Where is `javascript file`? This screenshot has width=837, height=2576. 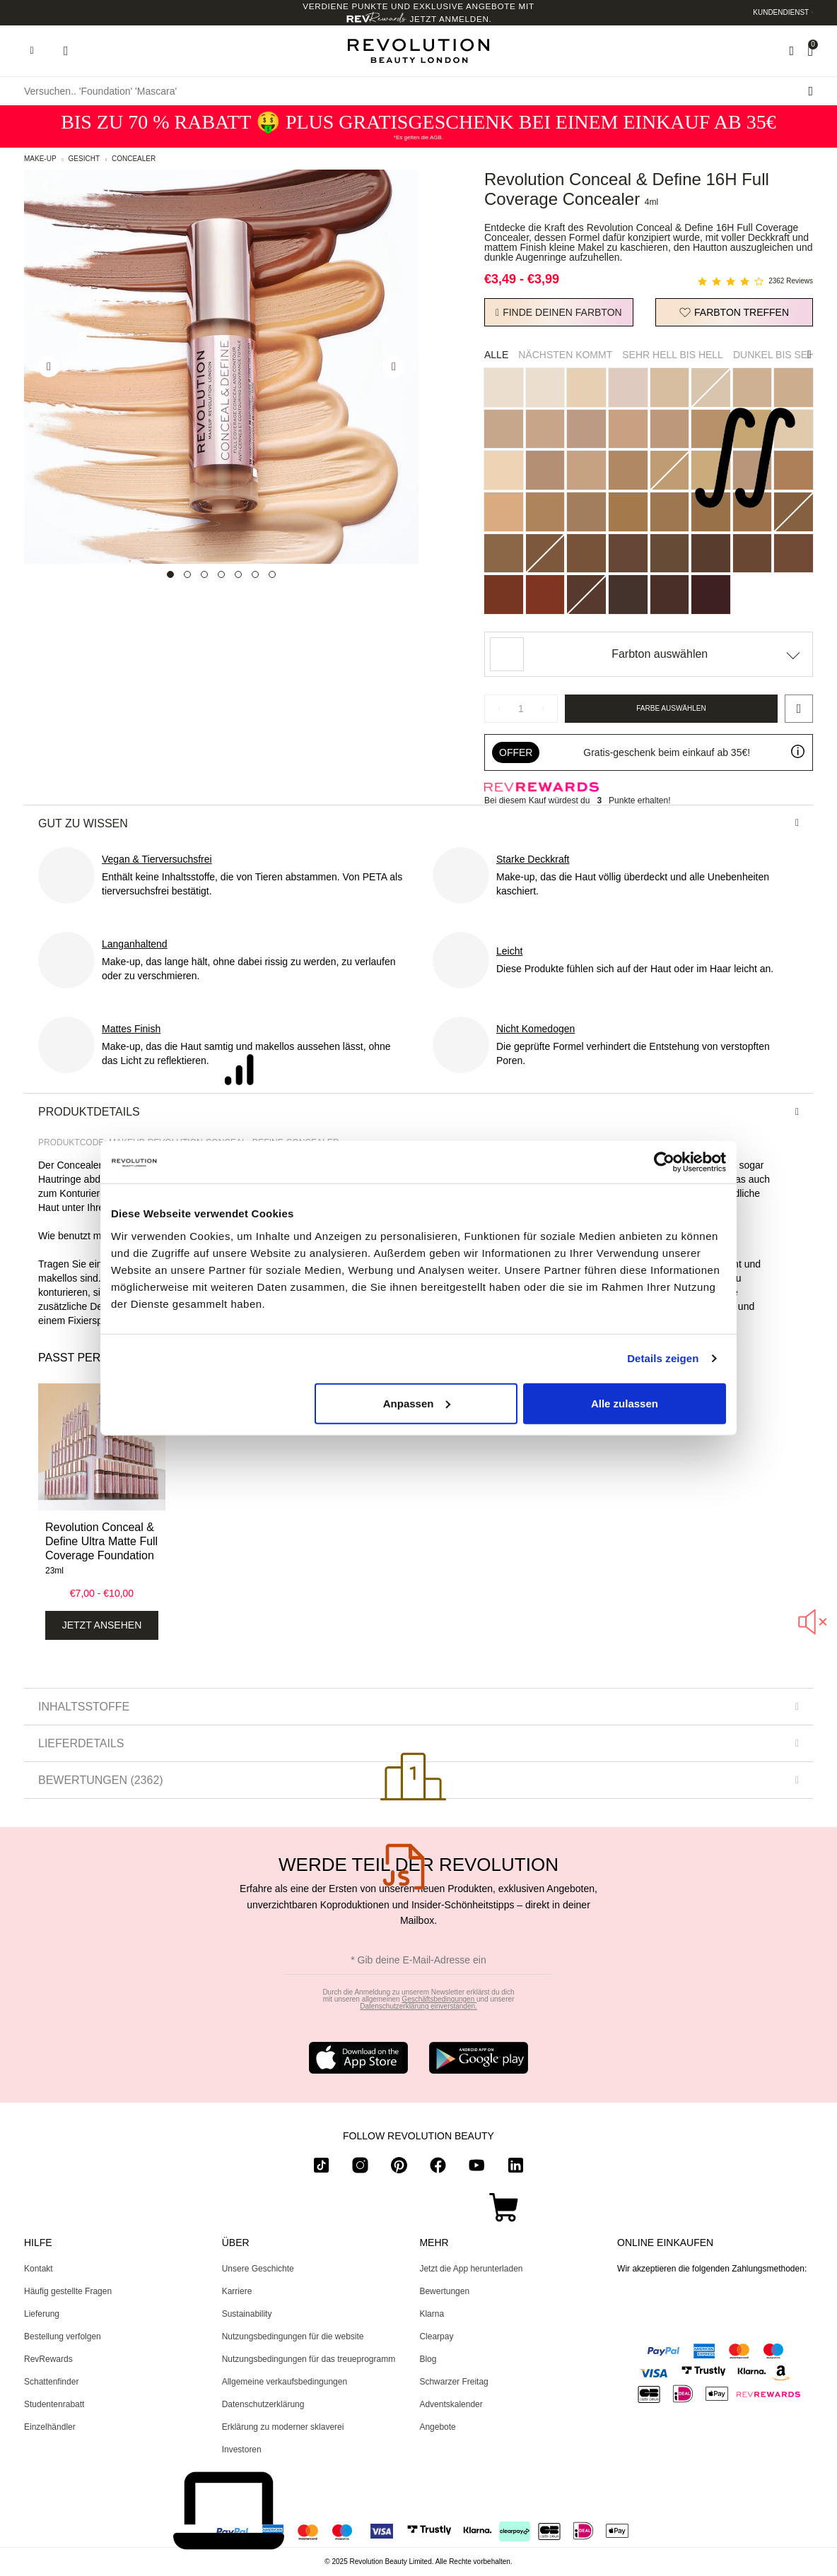 javascript file is located at coordinates (405, 1867).